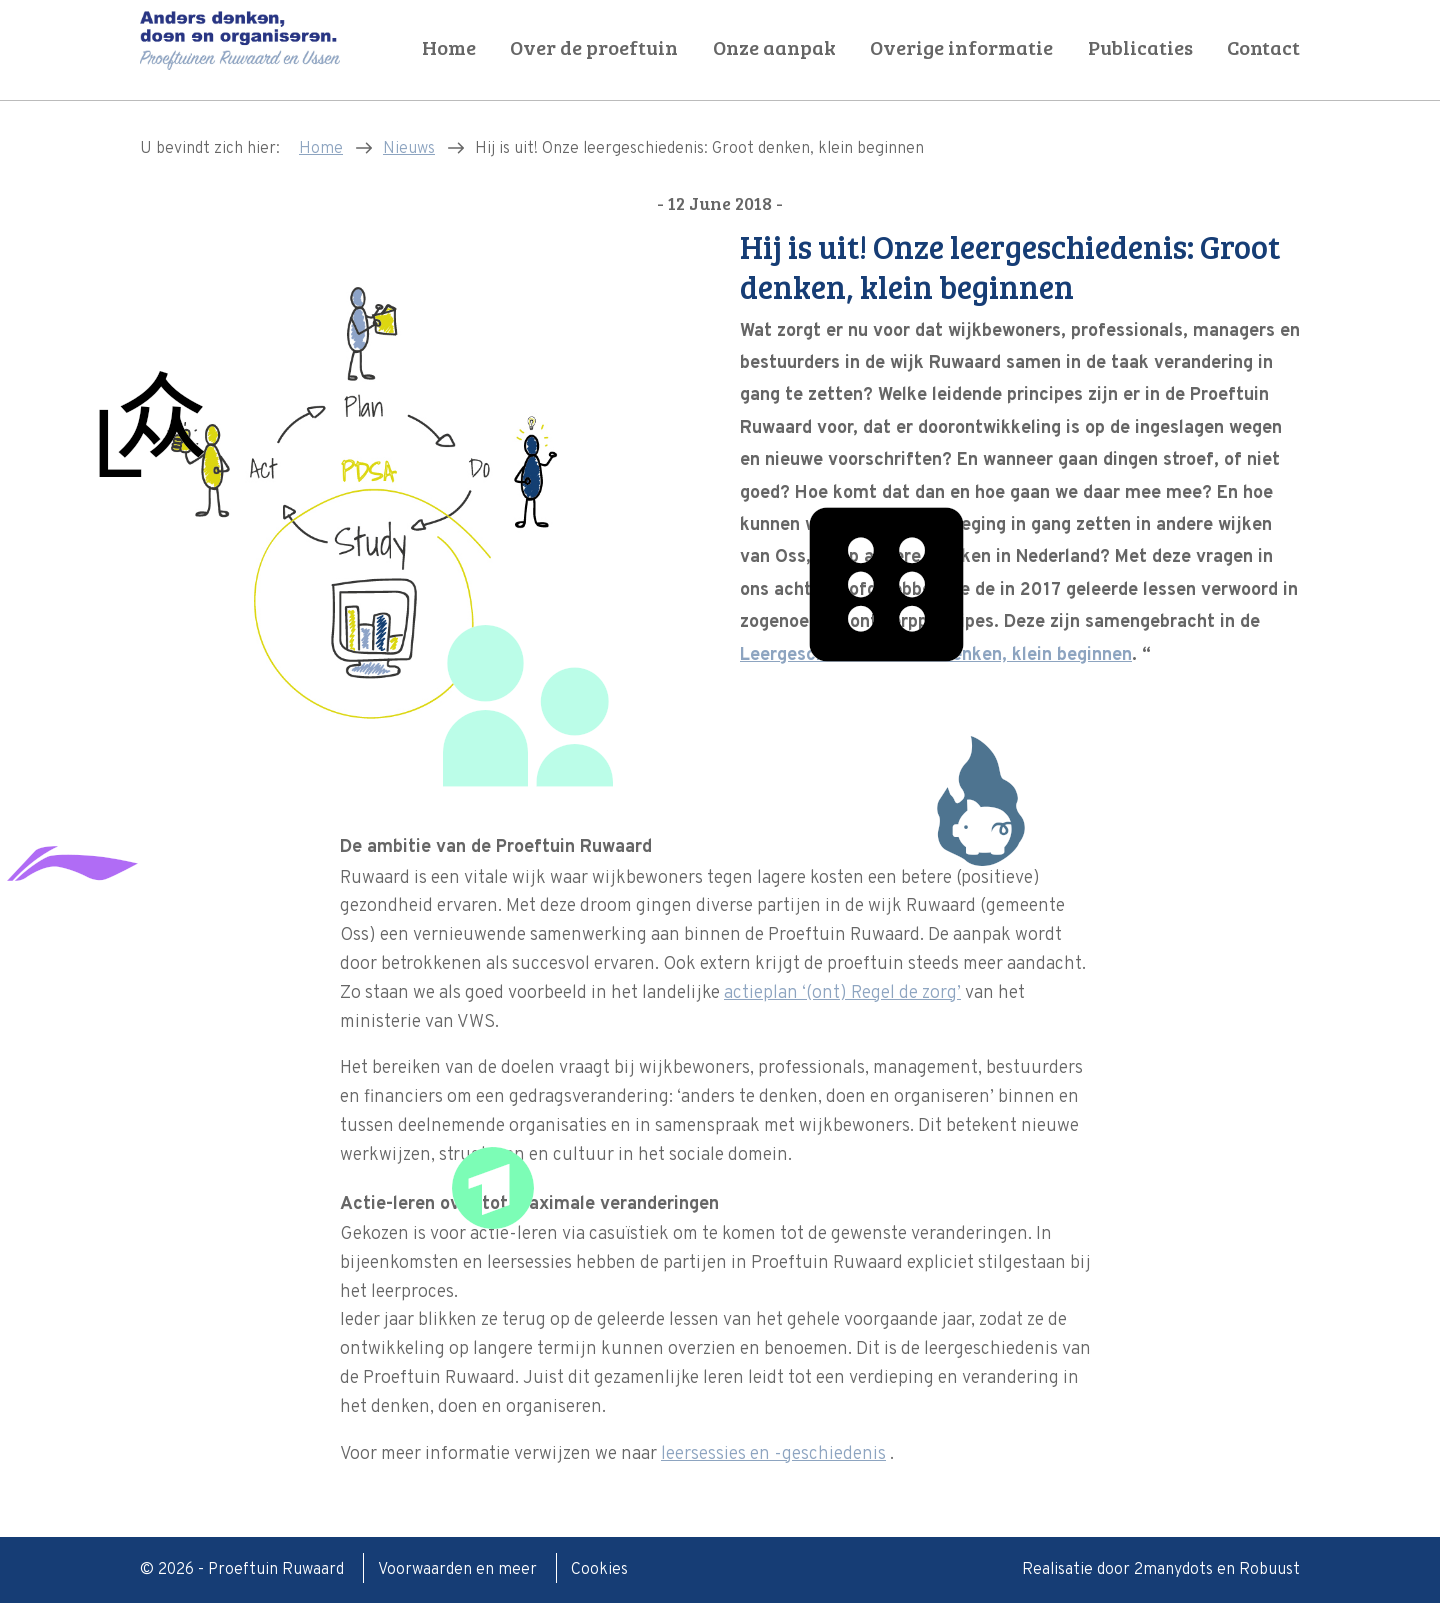  What do you see at coordinates (886, 584) in the screenshot?
I see `roll the dice or generate a random result` at bounding box center [886, 584].